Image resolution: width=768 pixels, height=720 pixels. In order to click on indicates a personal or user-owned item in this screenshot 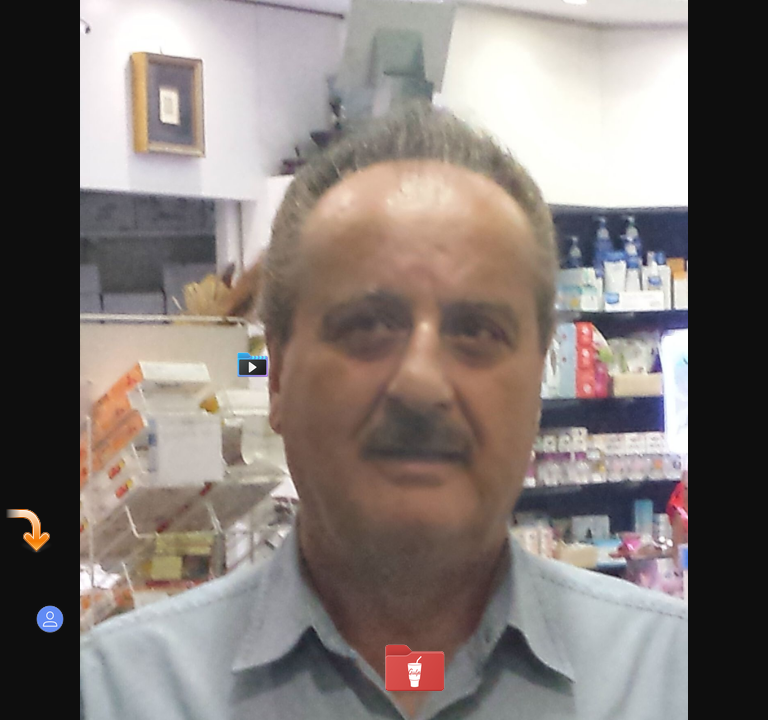, I will do `click(50, 619)`.